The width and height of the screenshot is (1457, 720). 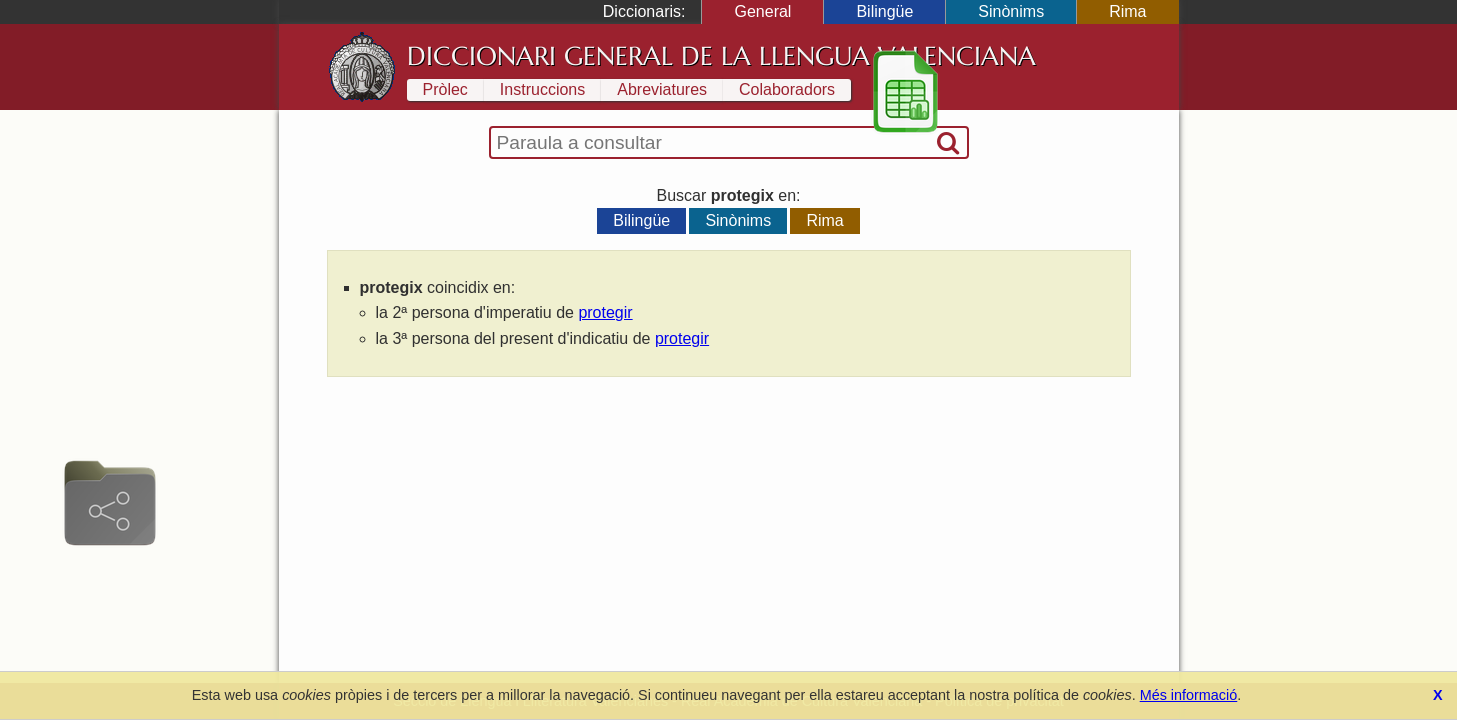 I want to click on access your public shared folder, so click(x=110, y=503).